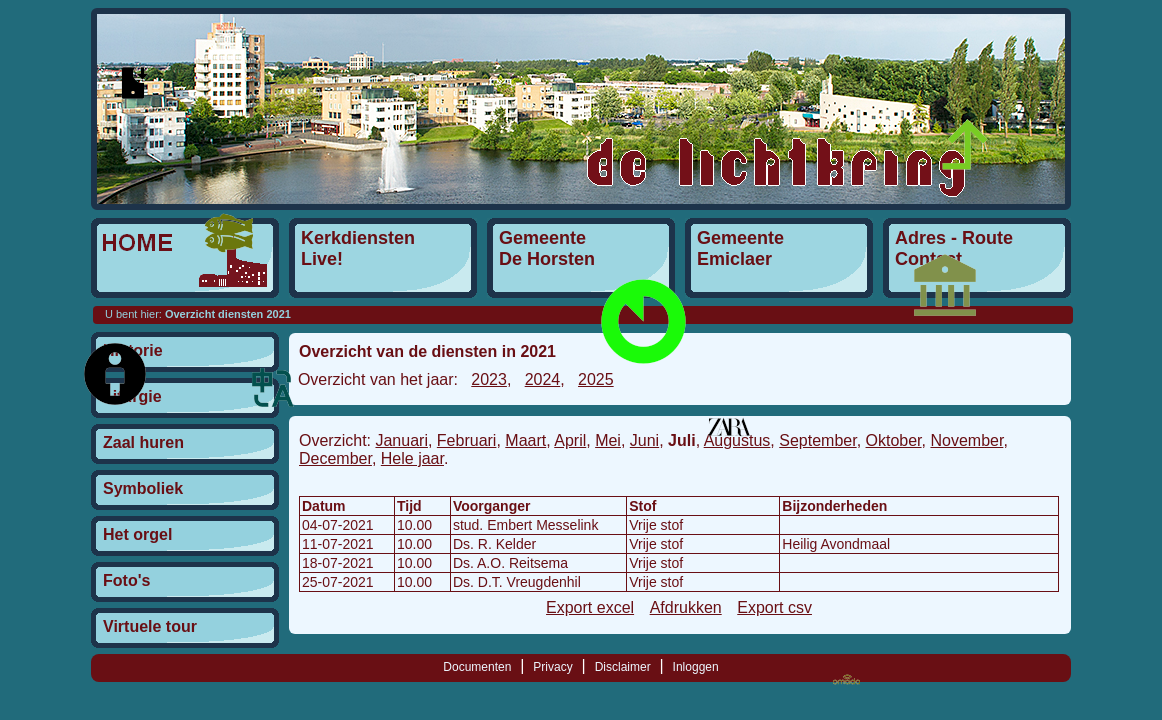 This screenshot has height=720, width=1162. What do you see at coordinates (115, 374) in the screenshot?
I see `indicates content requiring attribution under creative commons license` at bounding box center [115, 374].